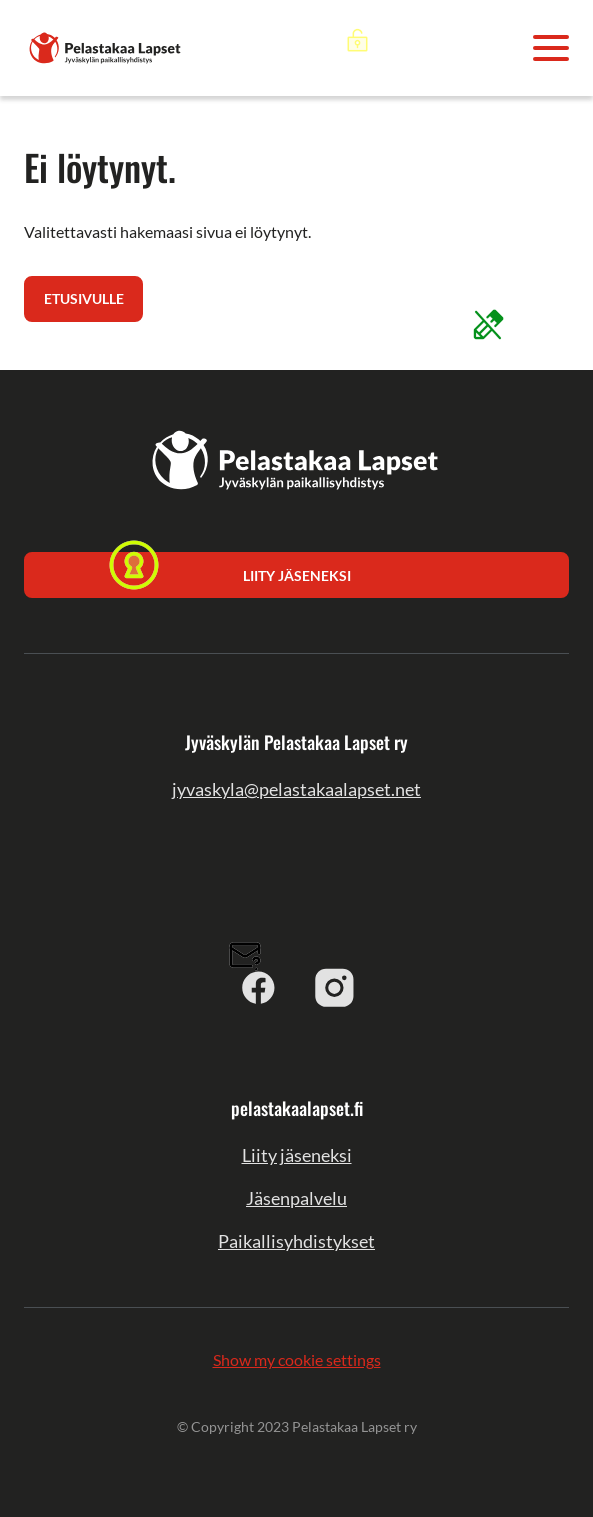  I want to click on editing is disabled, so click(488, 325).